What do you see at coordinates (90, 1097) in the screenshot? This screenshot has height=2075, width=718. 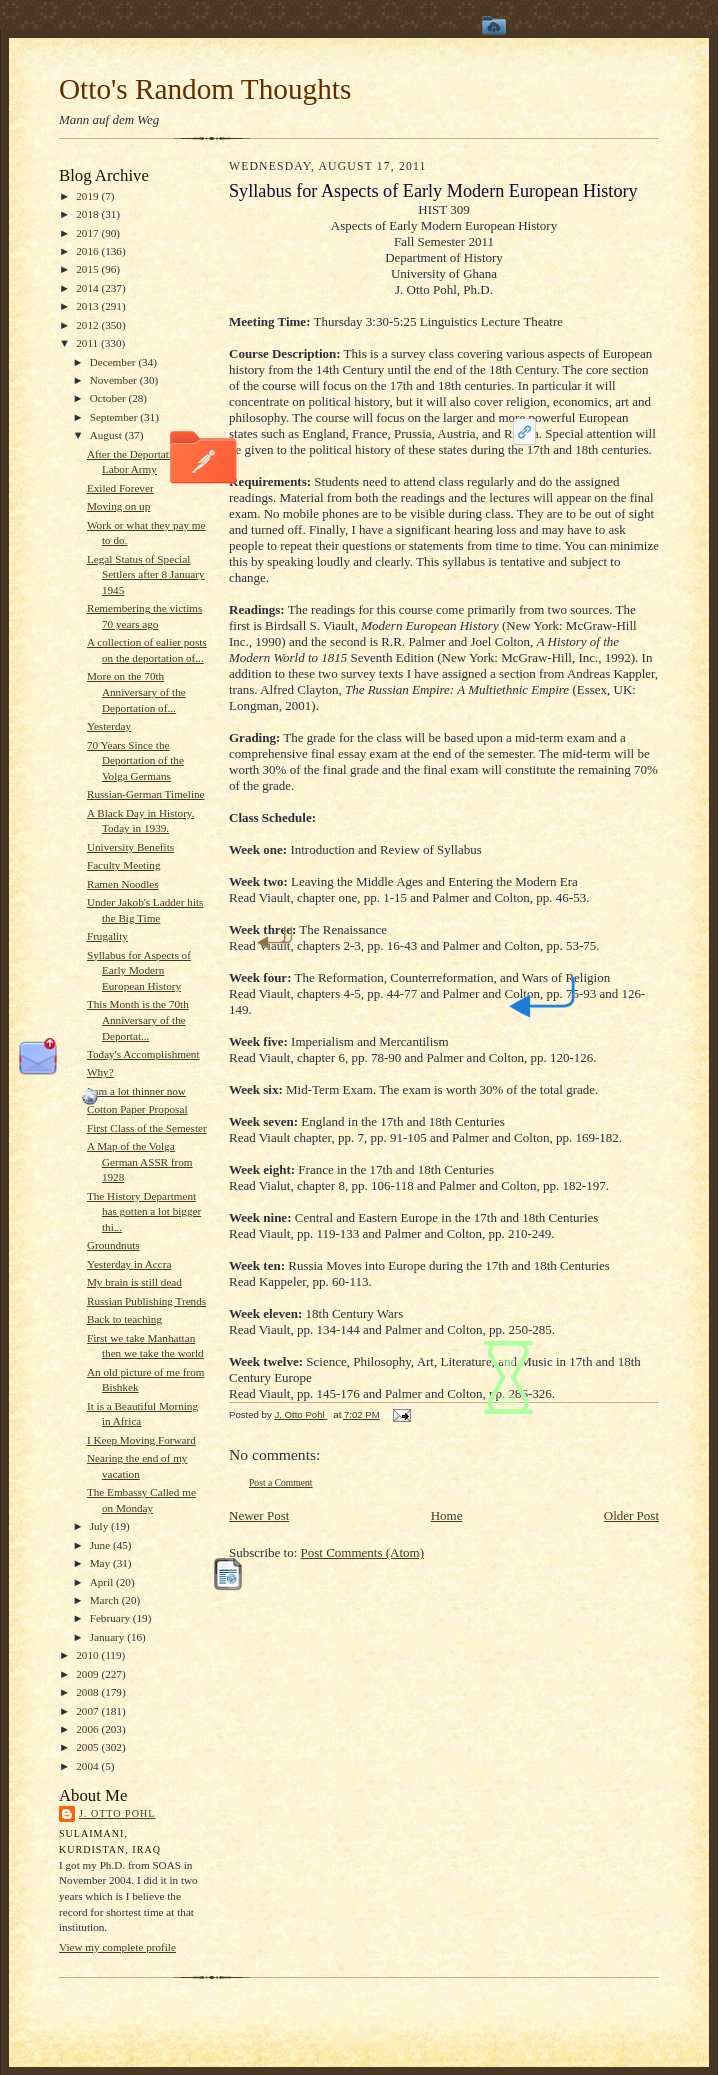 I see `open web browser` at bounding box center [90, 1097].